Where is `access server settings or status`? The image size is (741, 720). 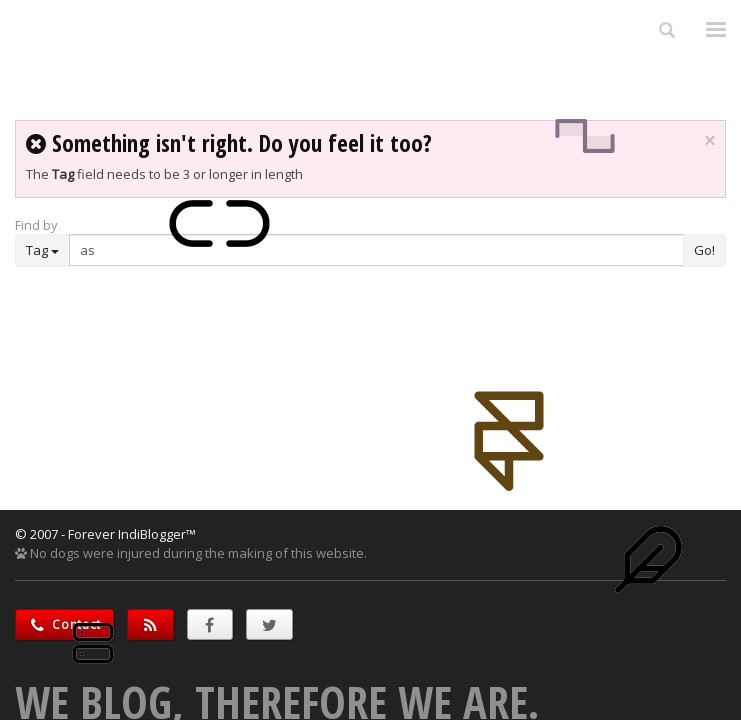
access server settings or status is located at coordinates (93, 643).